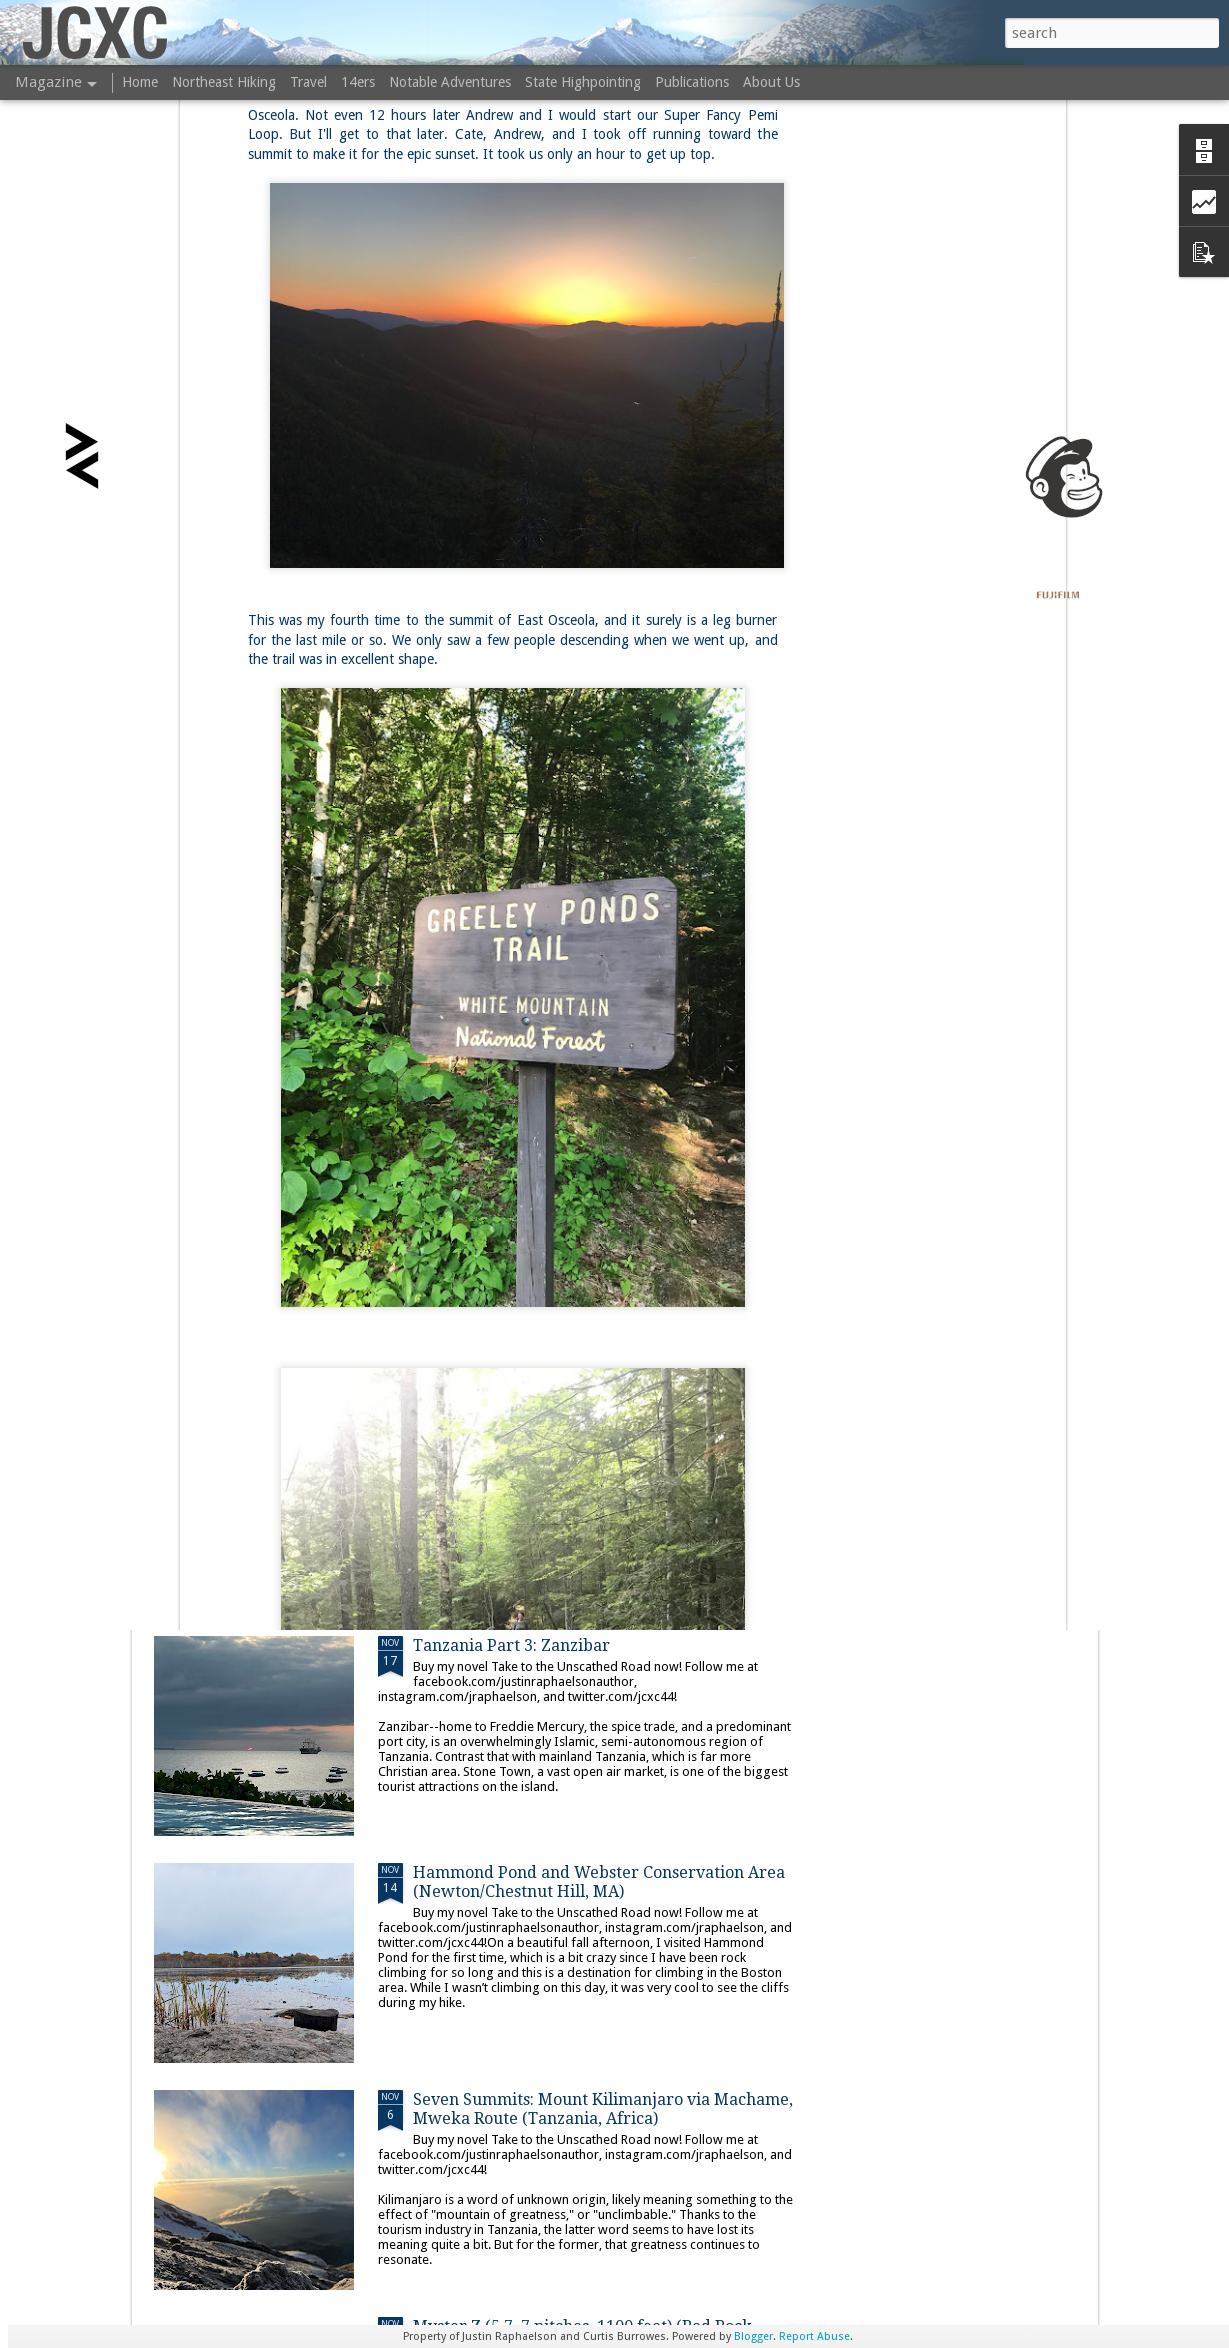  I want to click on open mailchimp email marketing platform, so click(1064, 477).